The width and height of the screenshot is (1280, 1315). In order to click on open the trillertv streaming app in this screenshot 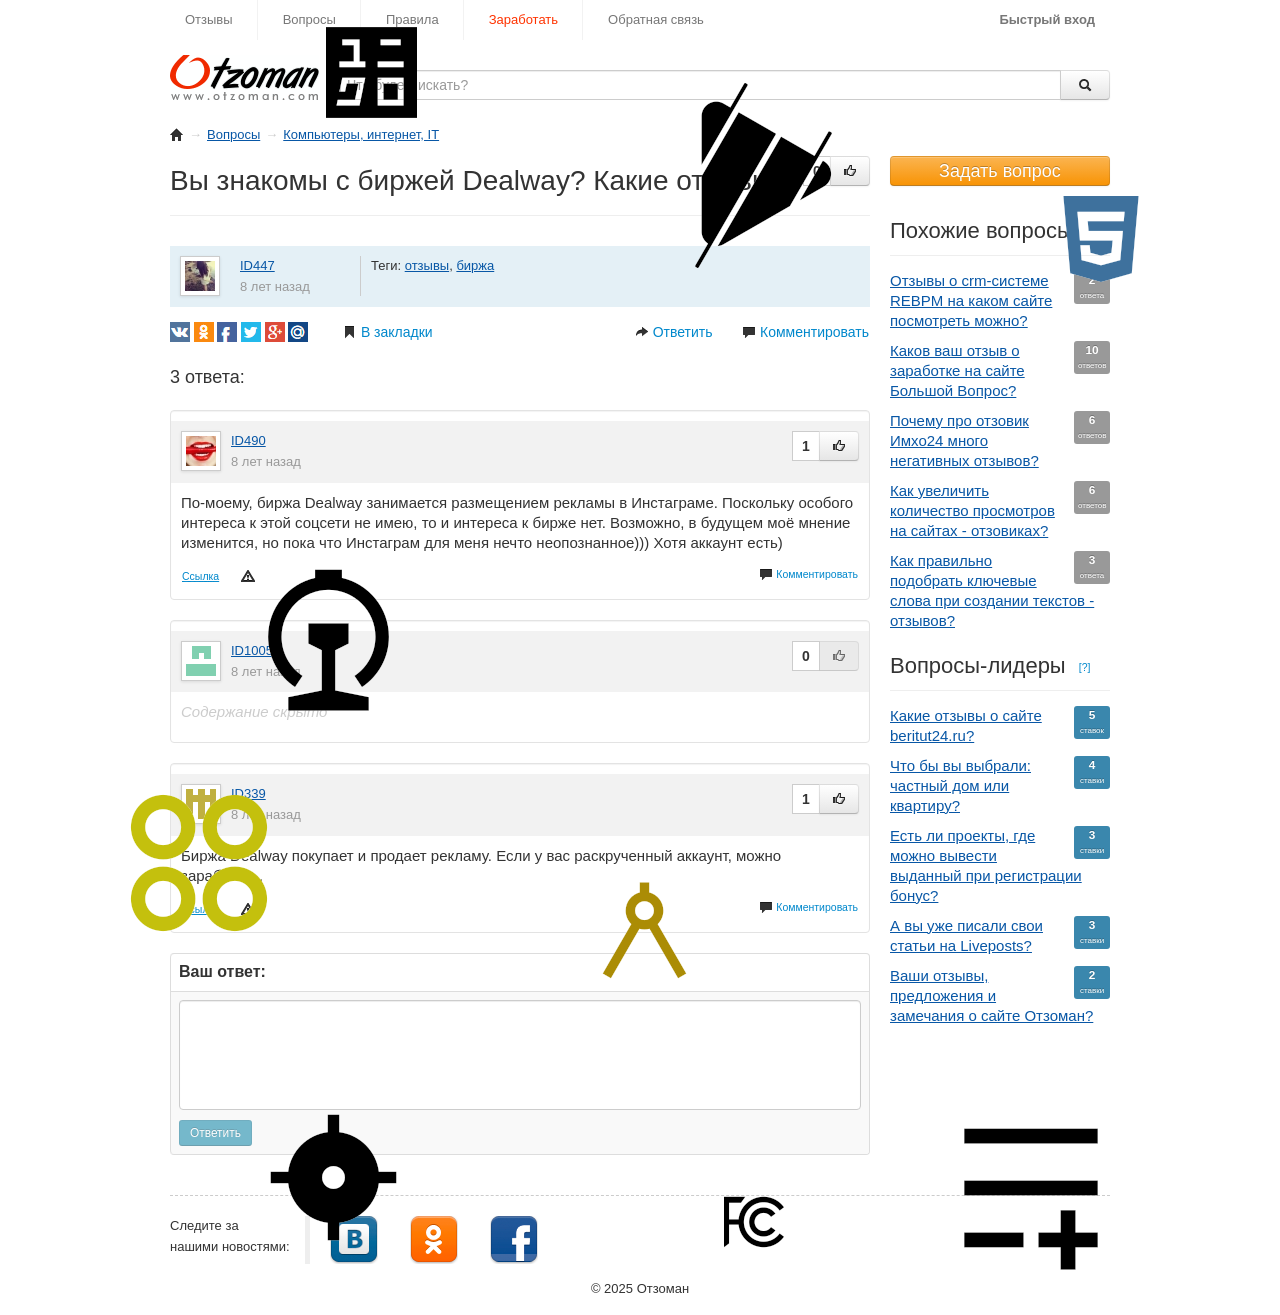, I will do `click(763, 175)`.